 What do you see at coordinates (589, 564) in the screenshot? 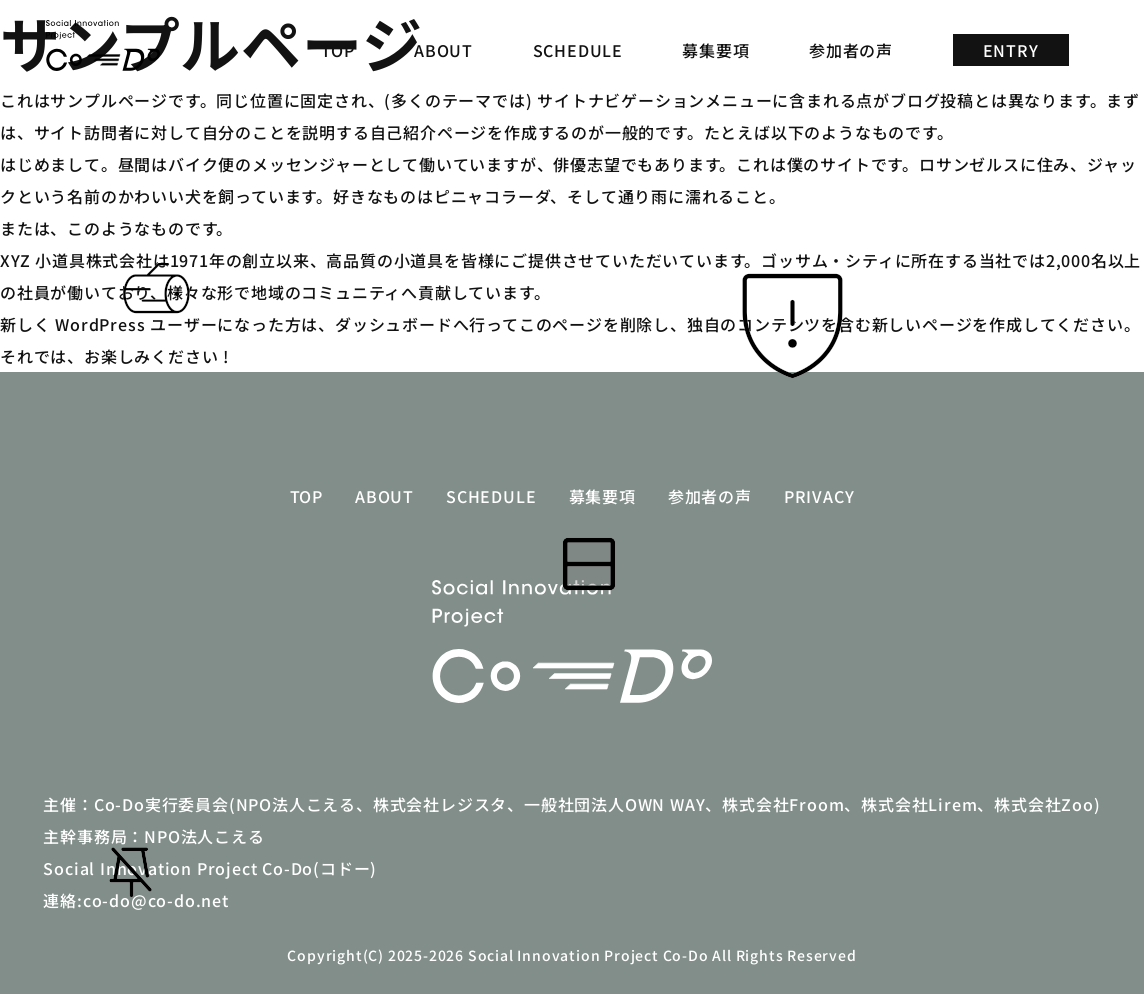
I see `split view into top and bottom panels` at bounding box center [589, 564].